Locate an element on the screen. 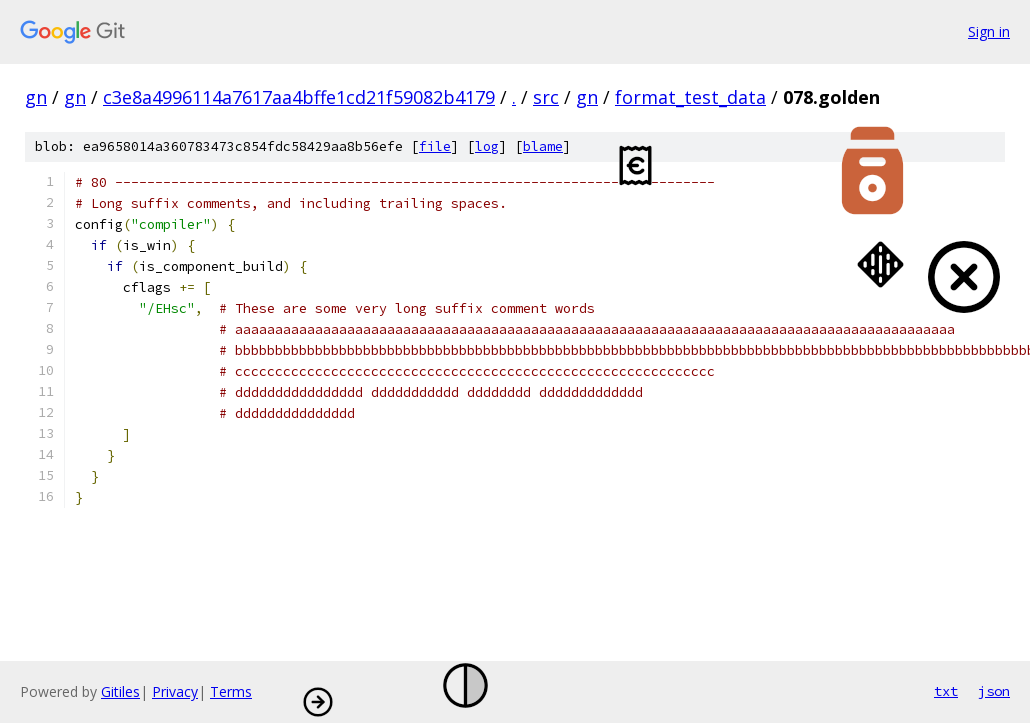  toggle between light and dark mode is located at coordinates (465, 685).